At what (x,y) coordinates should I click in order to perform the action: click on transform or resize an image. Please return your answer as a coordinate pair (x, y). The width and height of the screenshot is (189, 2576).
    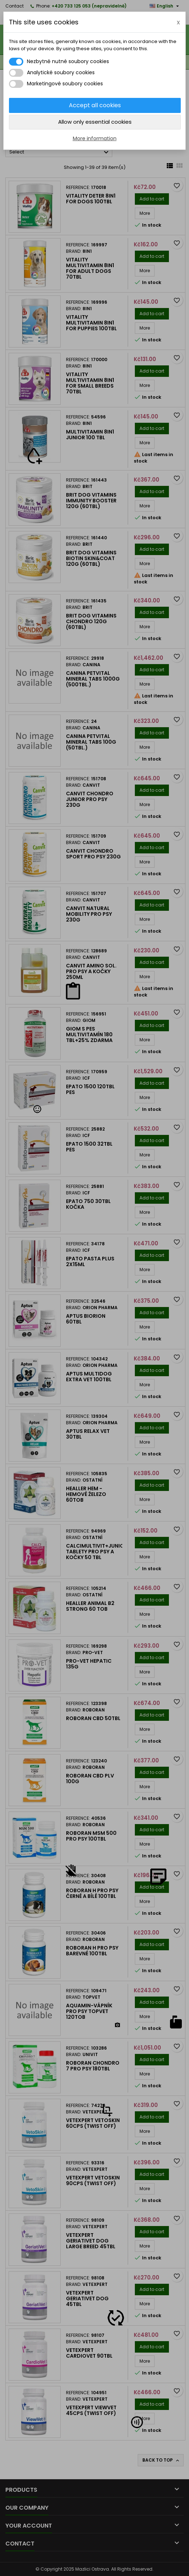
    Looking at the image, I should click on (107, 2110).